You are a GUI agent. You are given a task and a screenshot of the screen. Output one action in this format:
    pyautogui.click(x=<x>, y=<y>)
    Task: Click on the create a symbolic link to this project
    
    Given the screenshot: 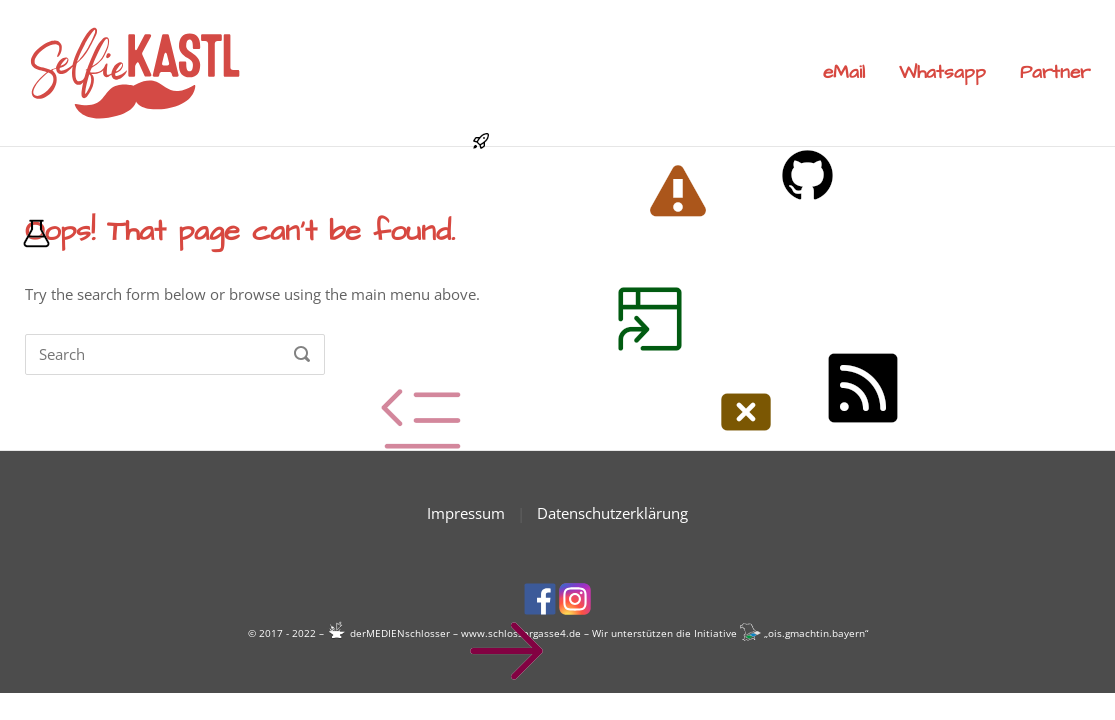 What is the action you would take?
    pyautogui.click(x=650, y=319)
    